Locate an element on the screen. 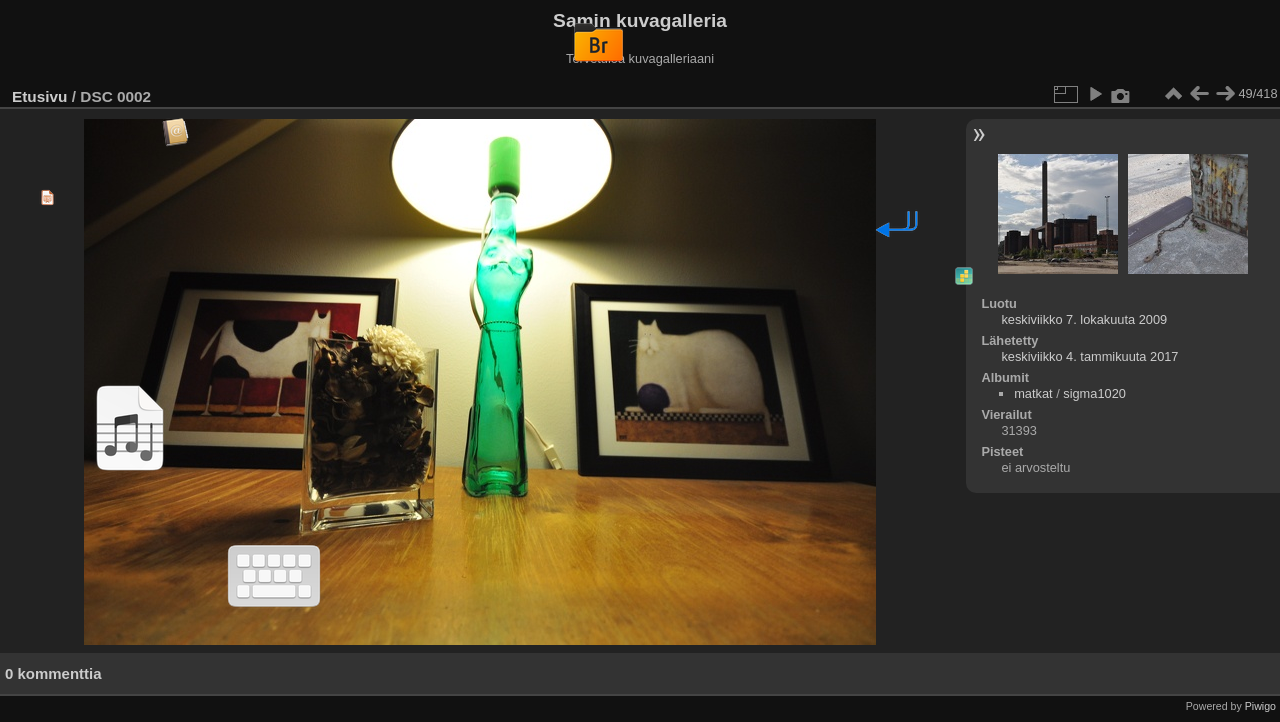 This screenshot has width=1280, height=722. access keyboard settings and preferences is located at coordinates (274, 576).